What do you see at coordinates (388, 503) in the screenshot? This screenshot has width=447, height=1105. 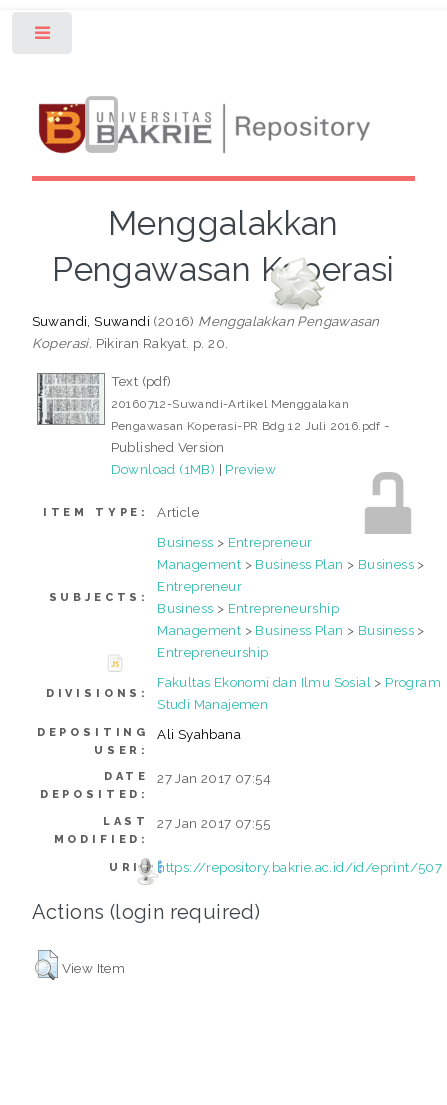 I see `indicates unlocked or editable state` at bounding box center [388, 503].